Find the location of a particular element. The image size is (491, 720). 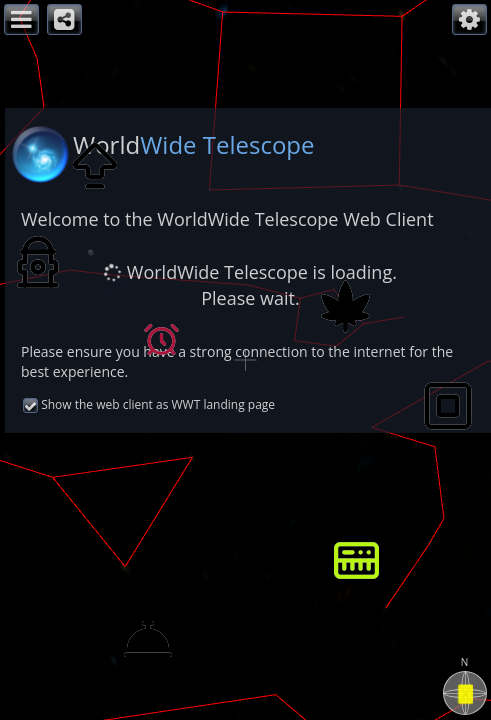

nested container or frame element is located at coordinates (448, 406).